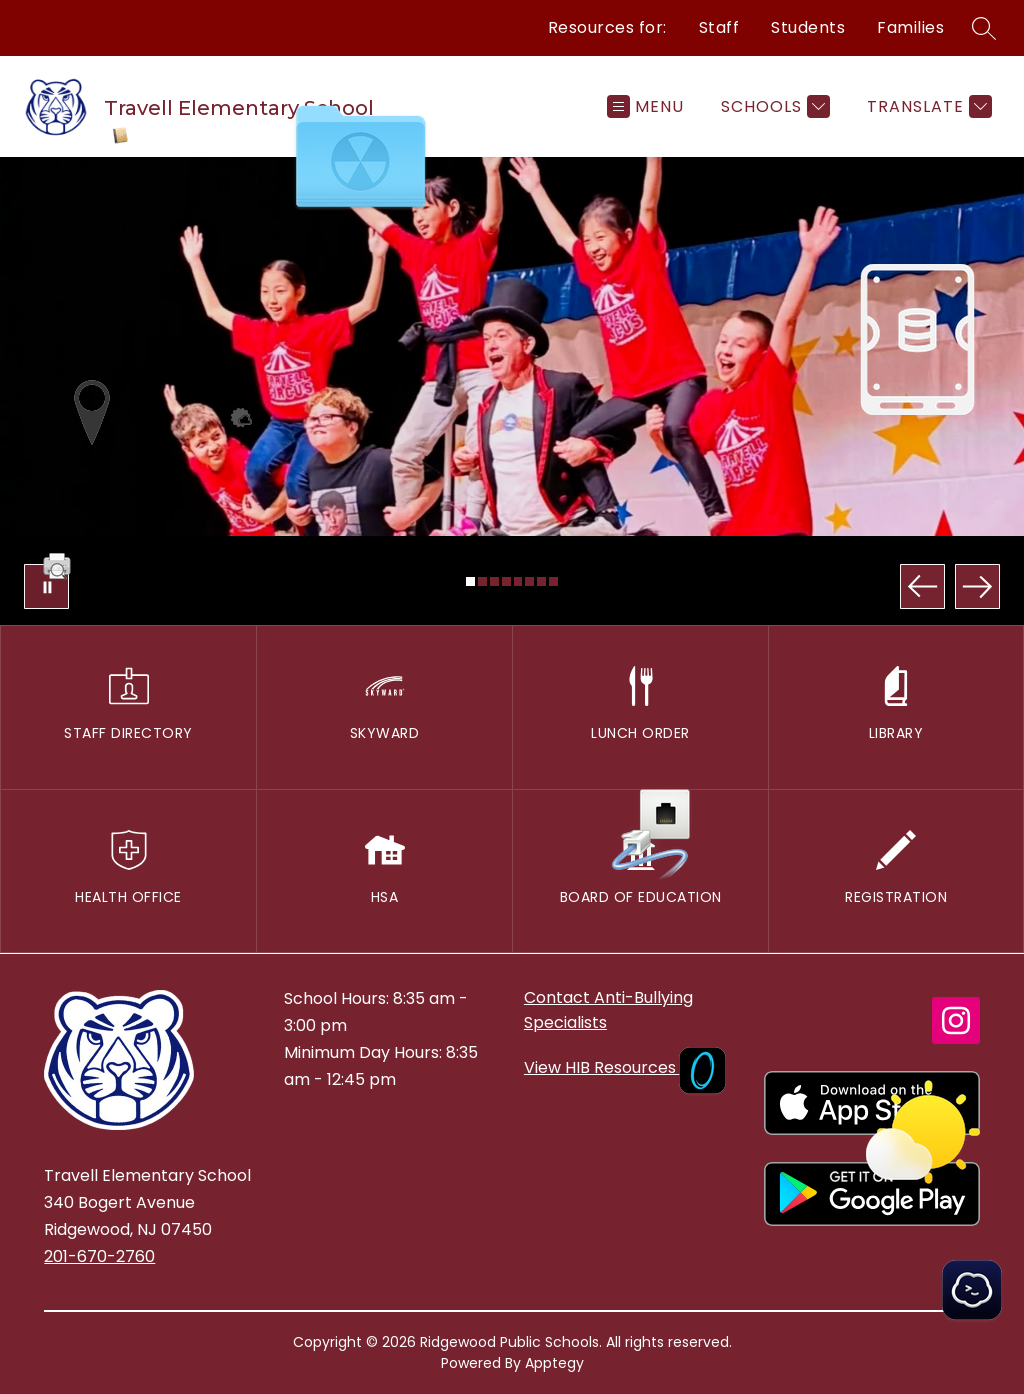 This screenshot has width=1024, height=1394. Describe the element at coordinates (92, 411) in the screenshot. I see `open maps application` at that location.